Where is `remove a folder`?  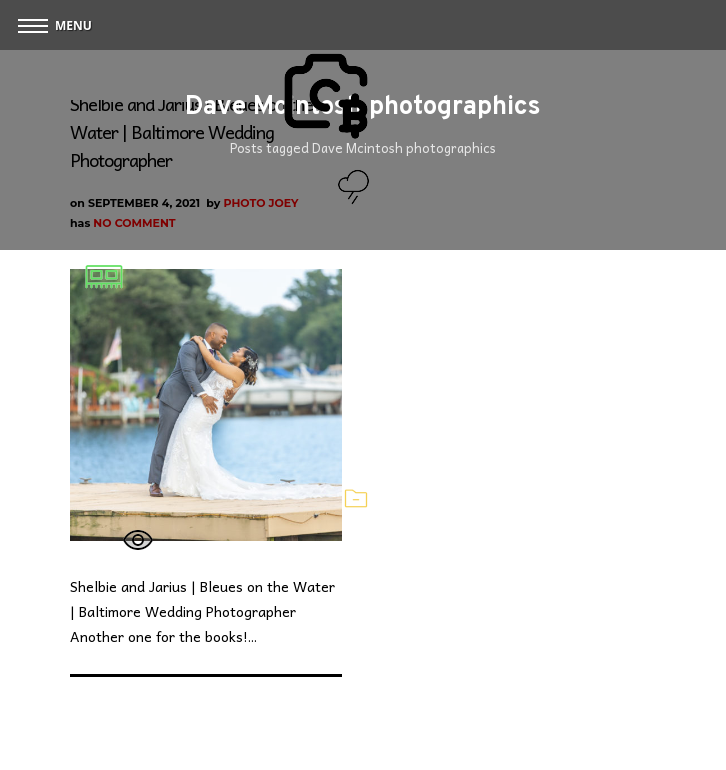 remove a folder is located at coordinates (356, 498).